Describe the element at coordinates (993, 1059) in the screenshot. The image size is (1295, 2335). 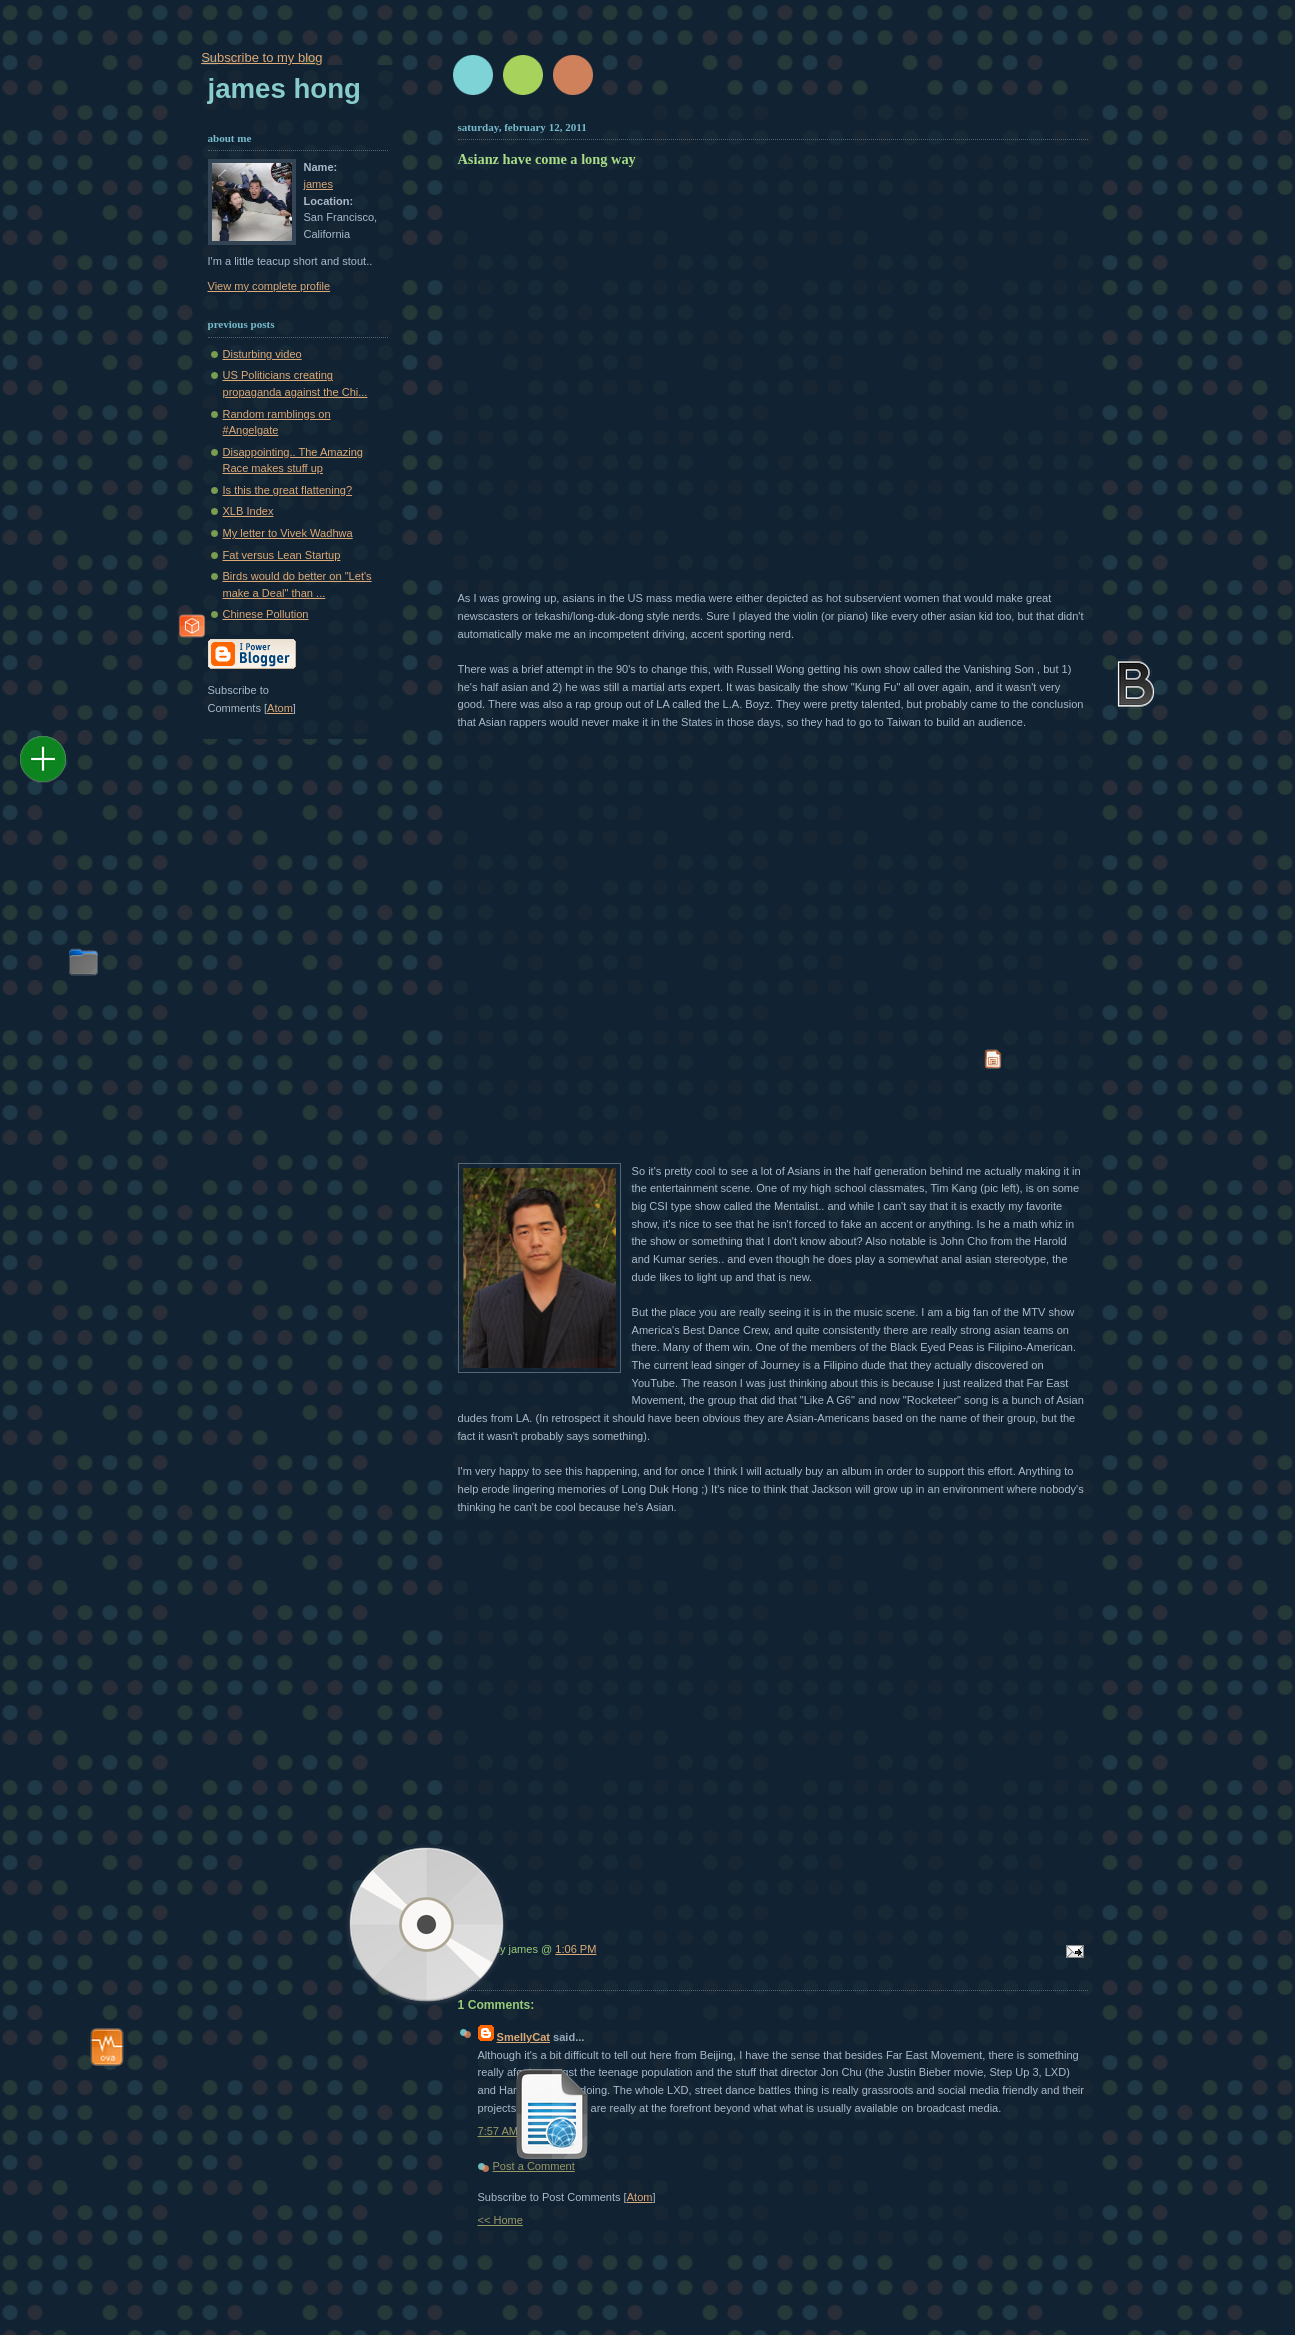
I see `libreoffice impress presentation template file` at that location.